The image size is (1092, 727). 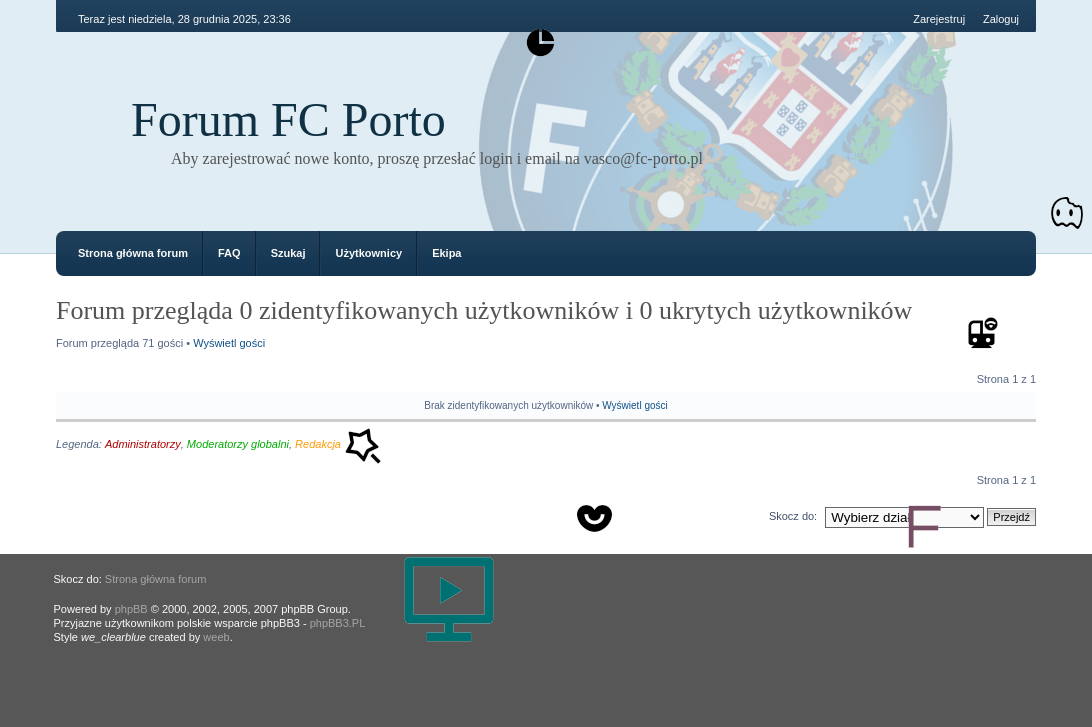 I want to click on open the Badoo dating app, so click(x=594, y=518).